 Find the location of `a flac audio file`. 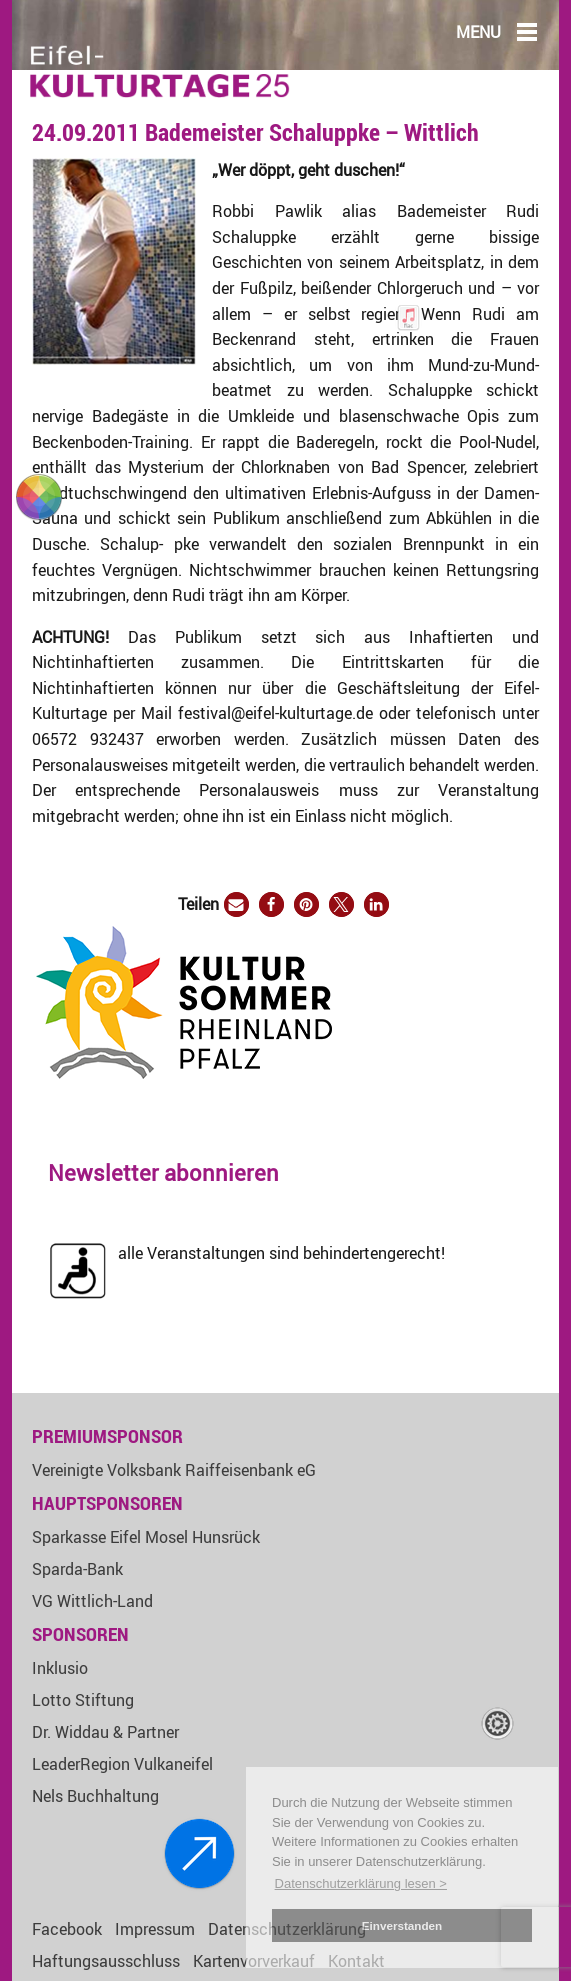

a flac audio file is located at coordinates (408, 317).